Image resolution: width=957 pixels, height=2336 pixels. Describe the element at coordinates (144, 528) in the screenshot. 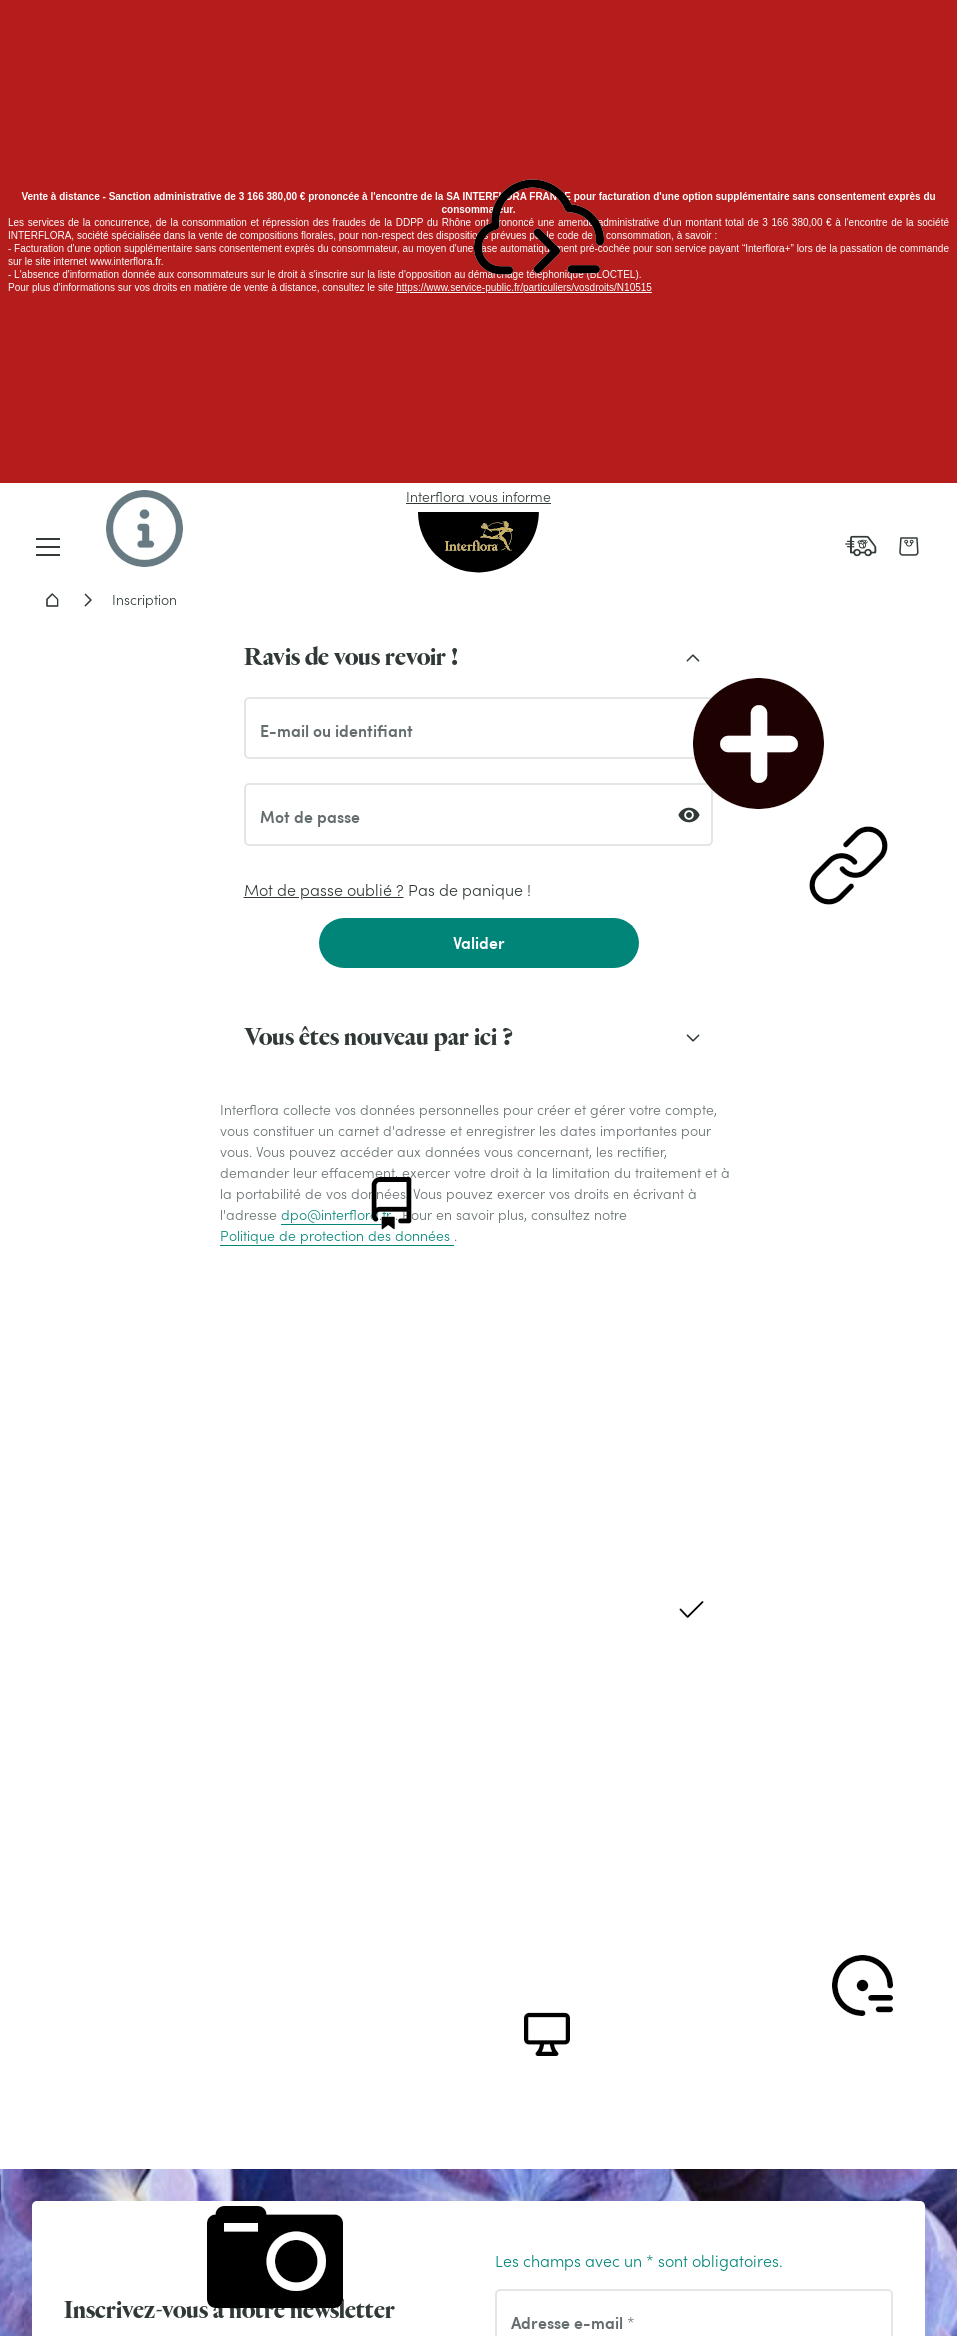

I see `view more information or details` at that location.